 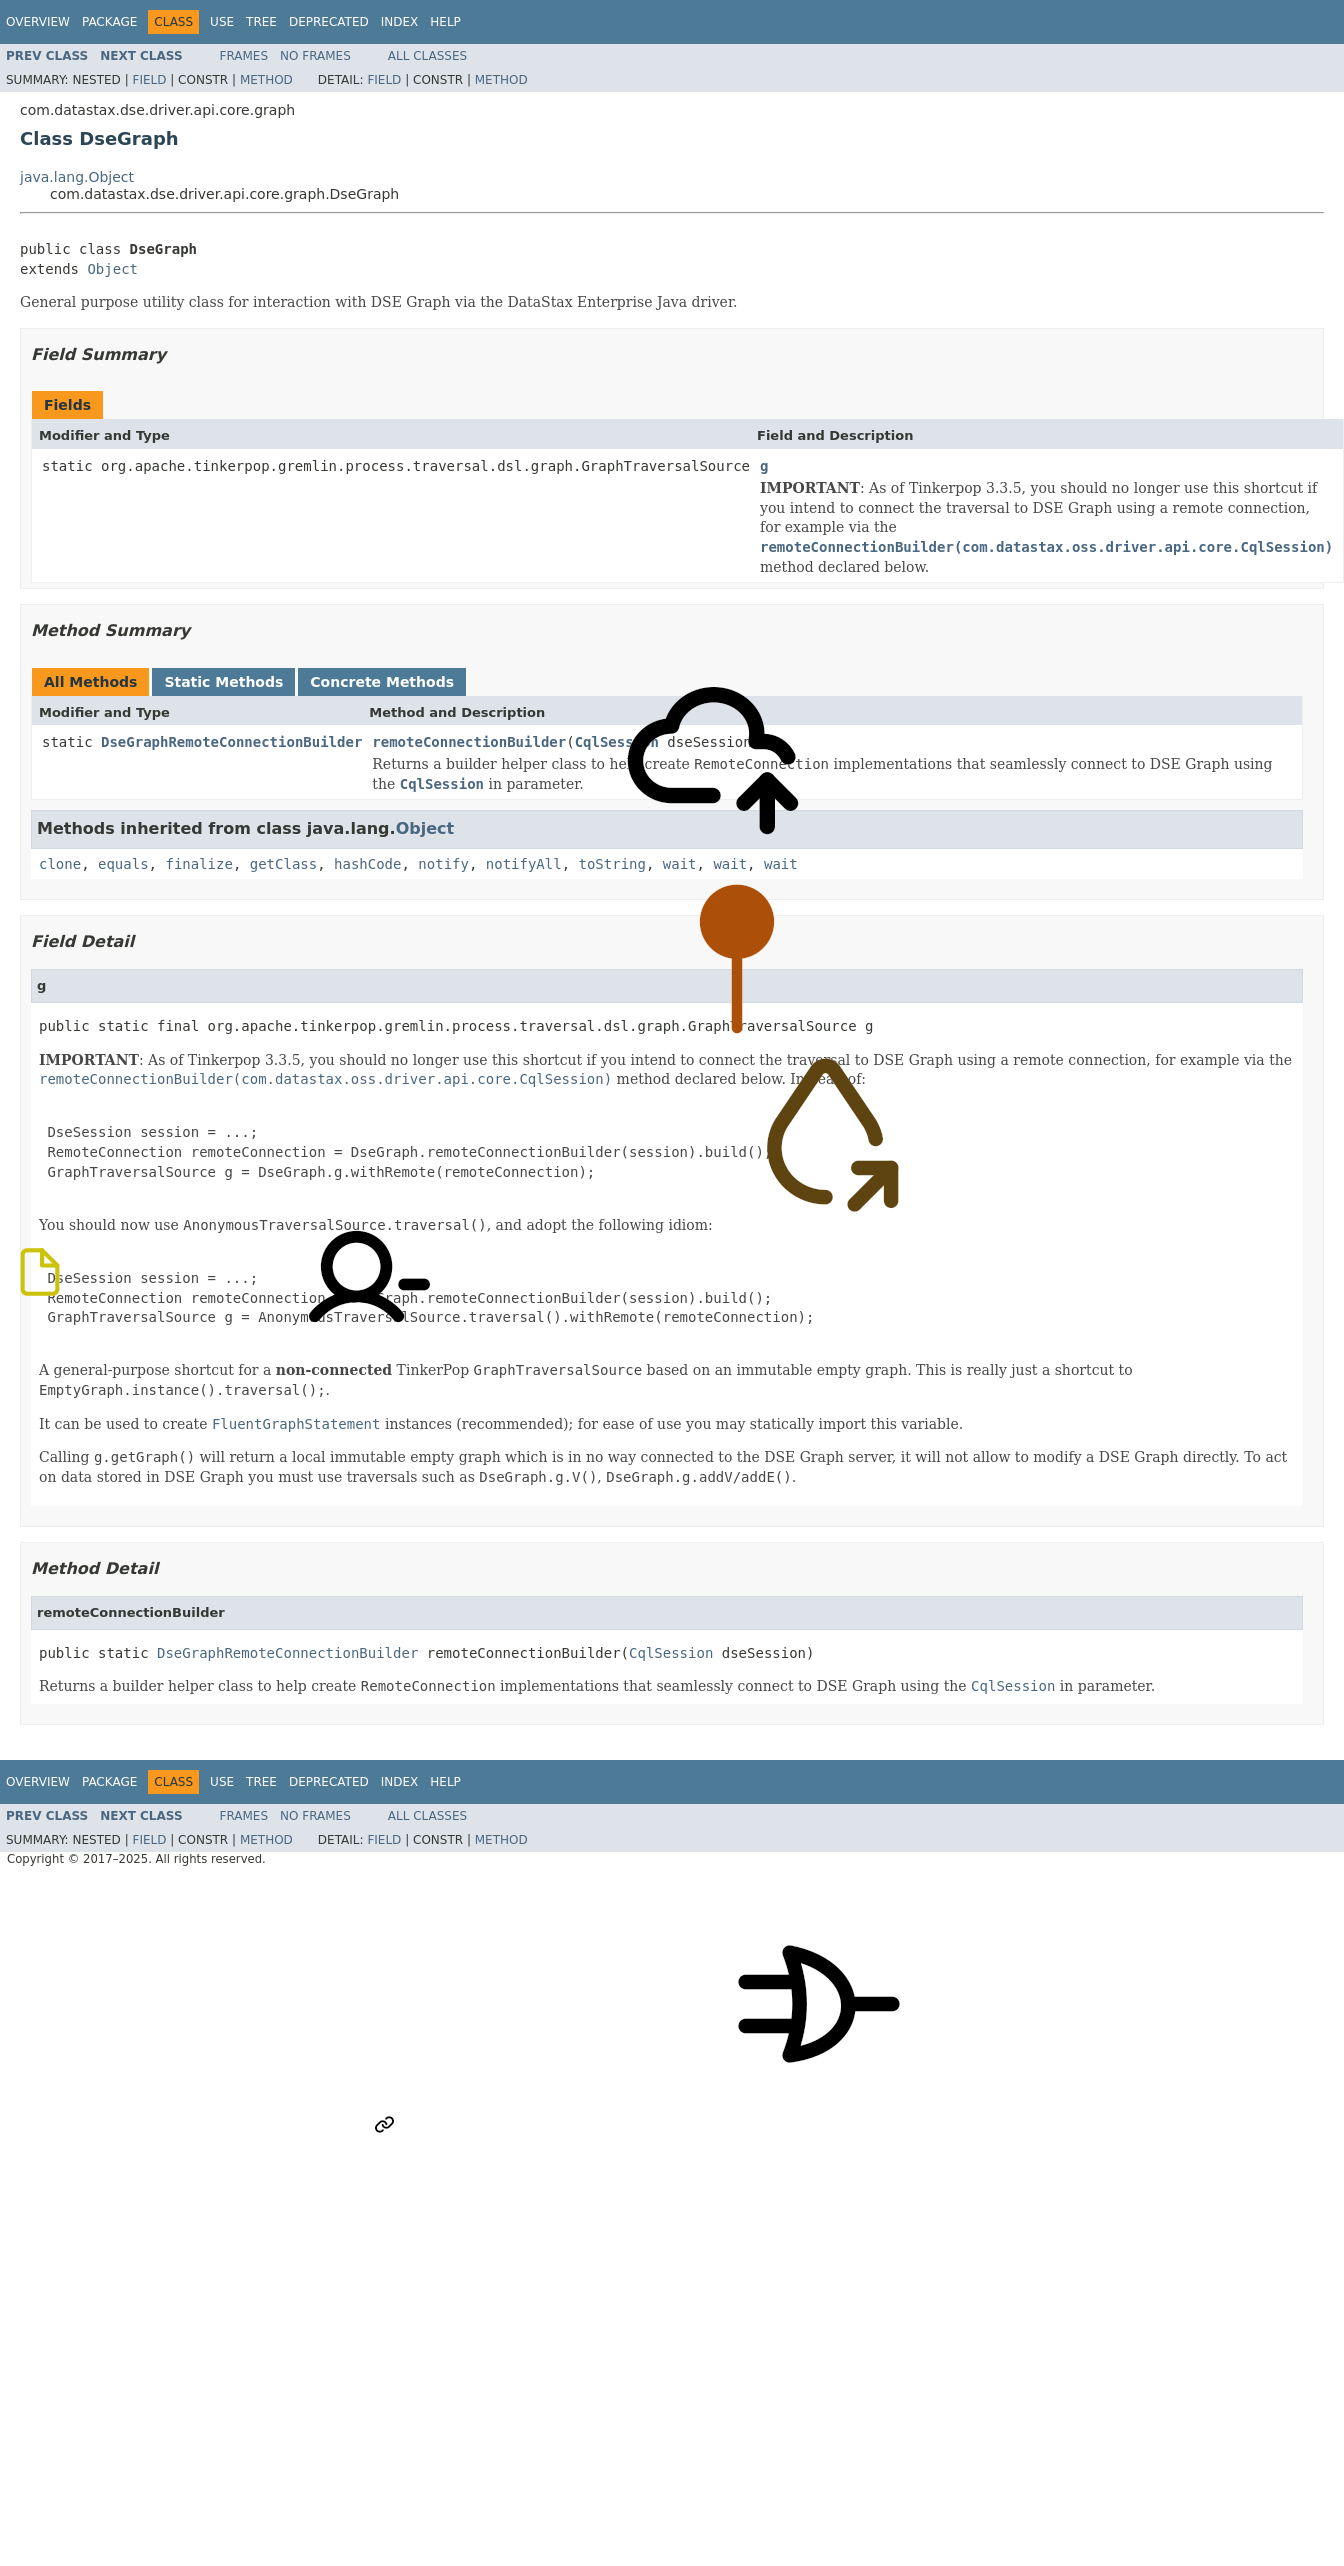 What do you see at coordinates (825, 1131) in the screenshot?
I see `share water usage or hydration data` at bounding box center [825, 1131].